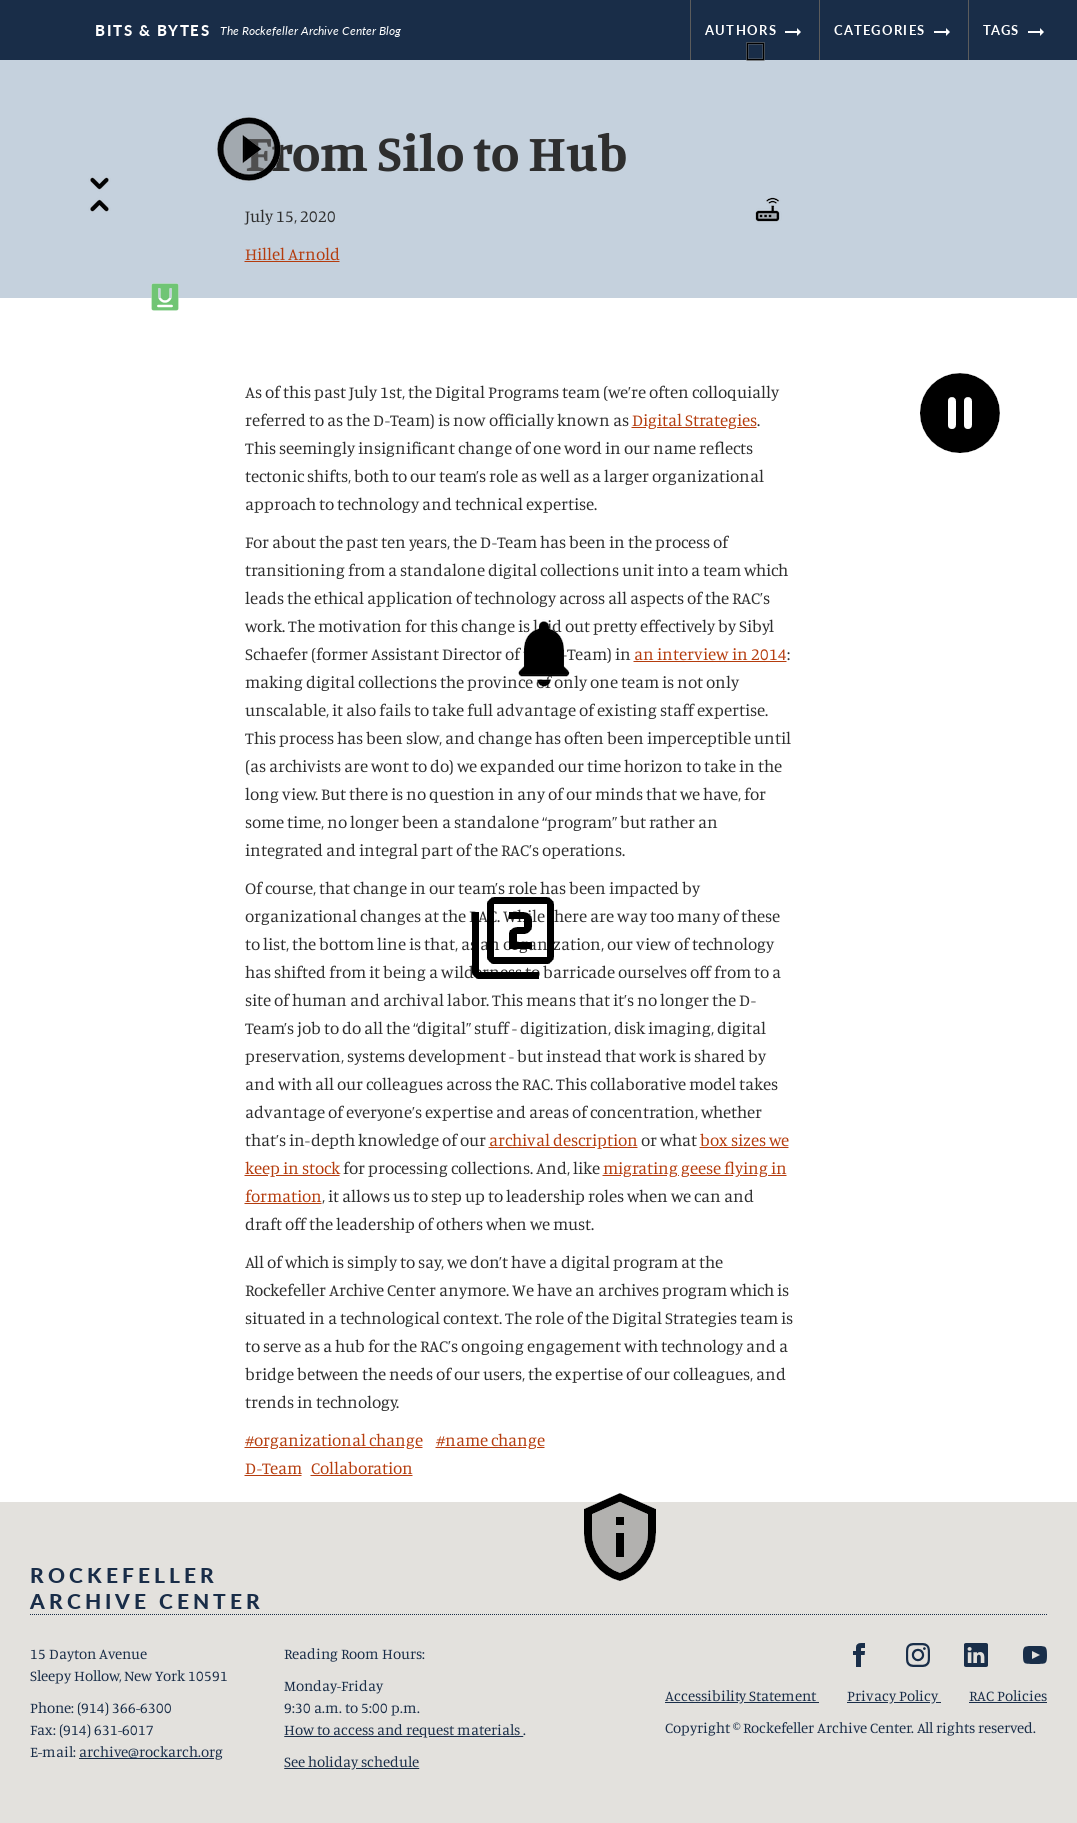  What do you see at coordinates (544, 653) in the screenshot?
I see `view your notifications` at bounding box center [544, 653].